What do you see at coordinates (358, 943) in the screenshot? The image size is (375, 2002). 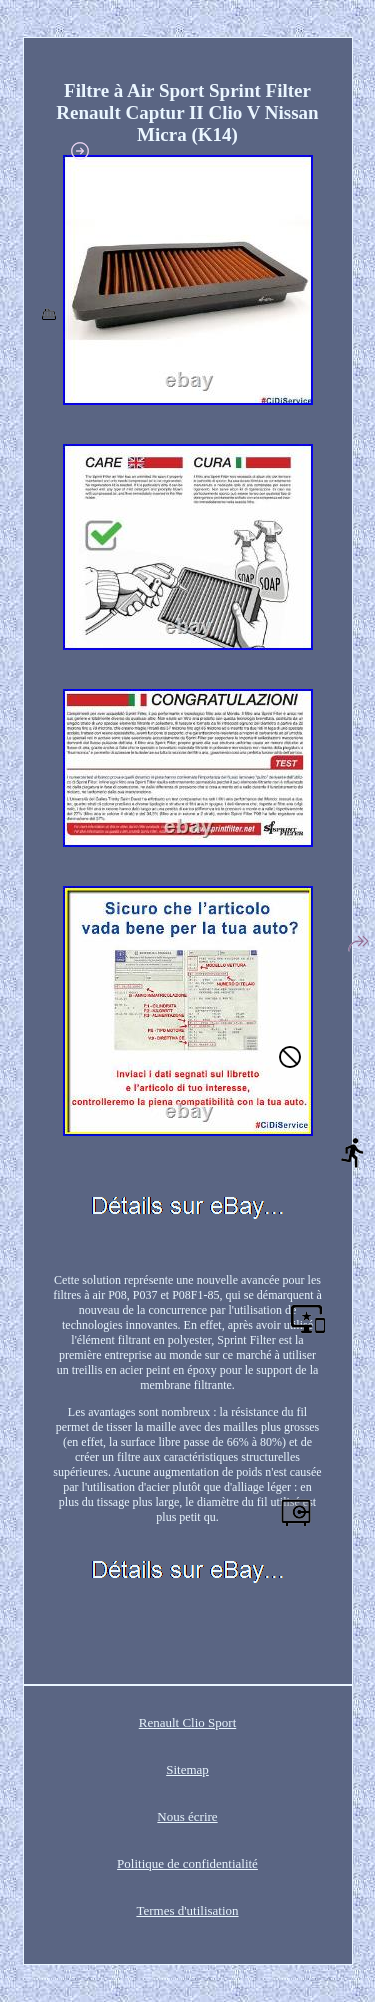 I see `forward message or content to multiple recipients` at bounding box center [358, 943].